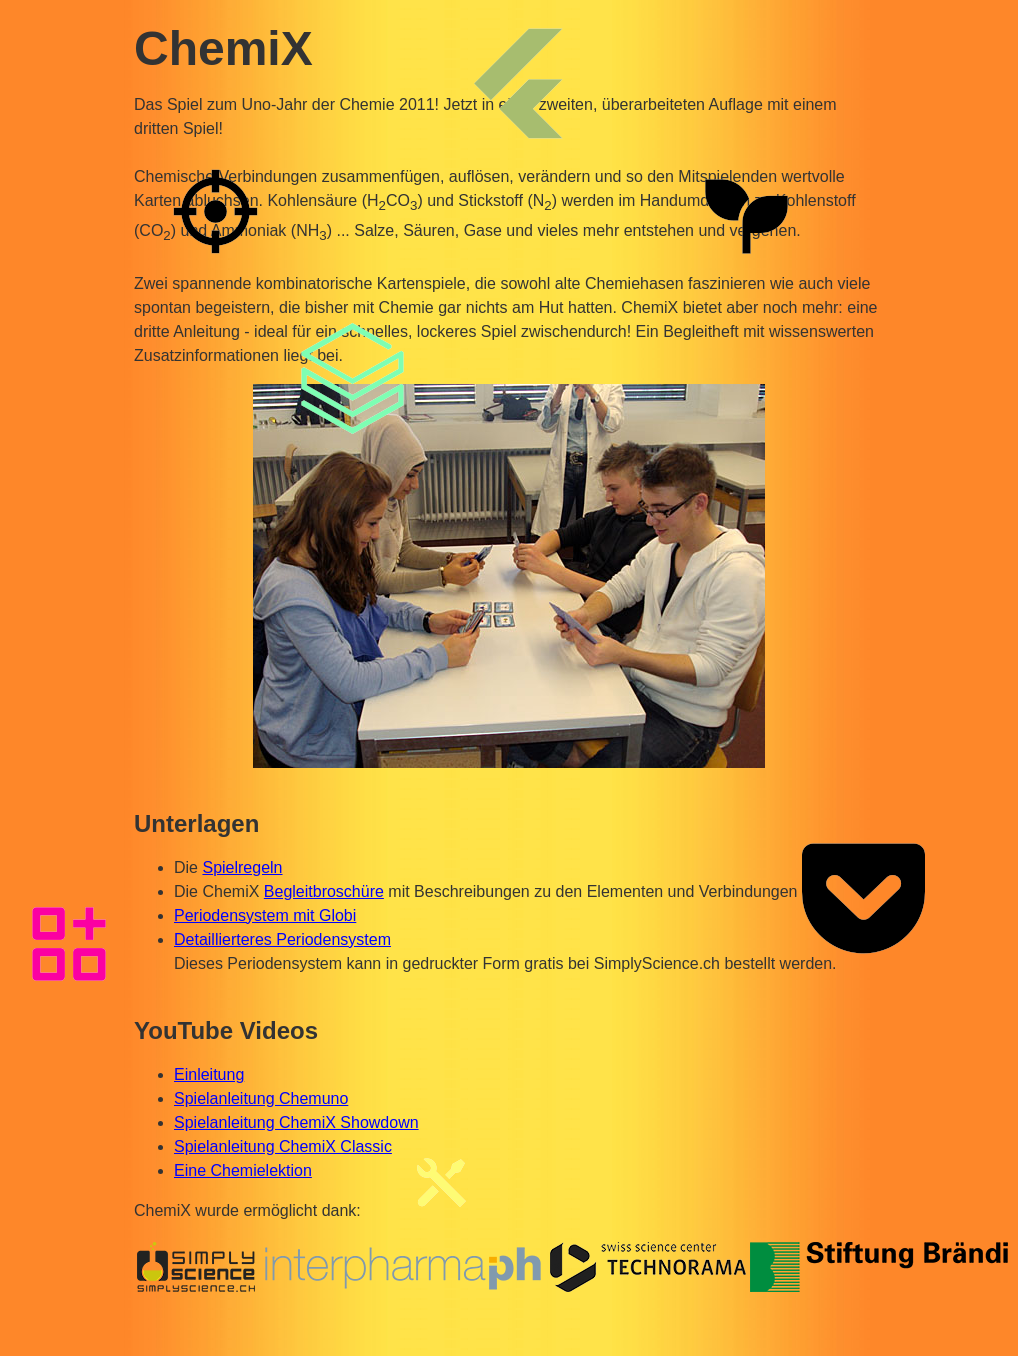 This screenshot has height=1356, width=1018. I want to click on access settings or configuration options, so click(442, 1183).